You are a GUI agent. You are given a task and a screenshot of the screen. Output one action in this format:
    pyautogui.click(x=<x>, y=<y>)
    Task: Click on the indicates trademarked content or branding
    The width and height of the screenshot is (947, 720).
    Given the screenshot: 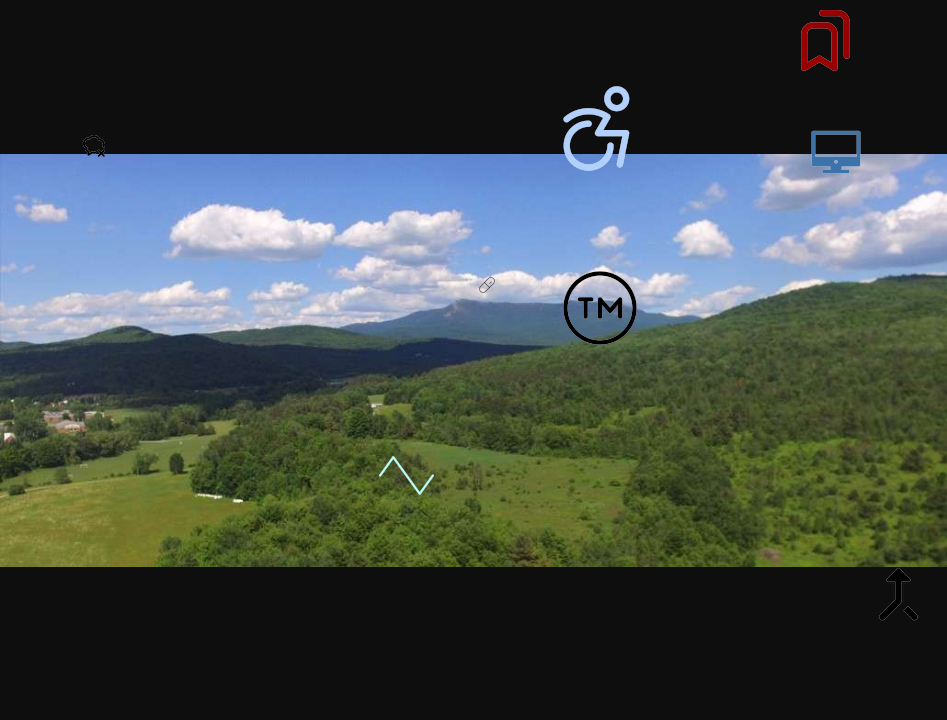 What is the action you would take?
    pyautogui.click(x=600, y=308)
    